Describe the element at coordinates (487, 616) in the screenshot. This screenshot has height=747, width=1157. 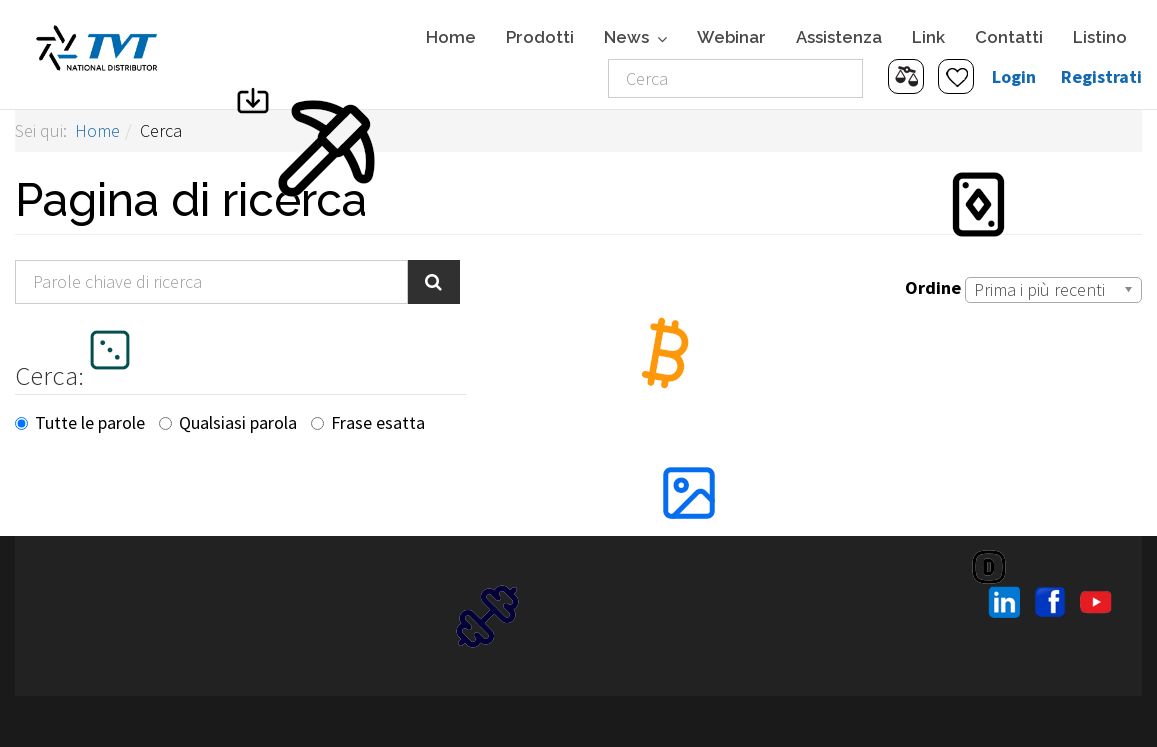
I see `access fitness or workout features` at that location.